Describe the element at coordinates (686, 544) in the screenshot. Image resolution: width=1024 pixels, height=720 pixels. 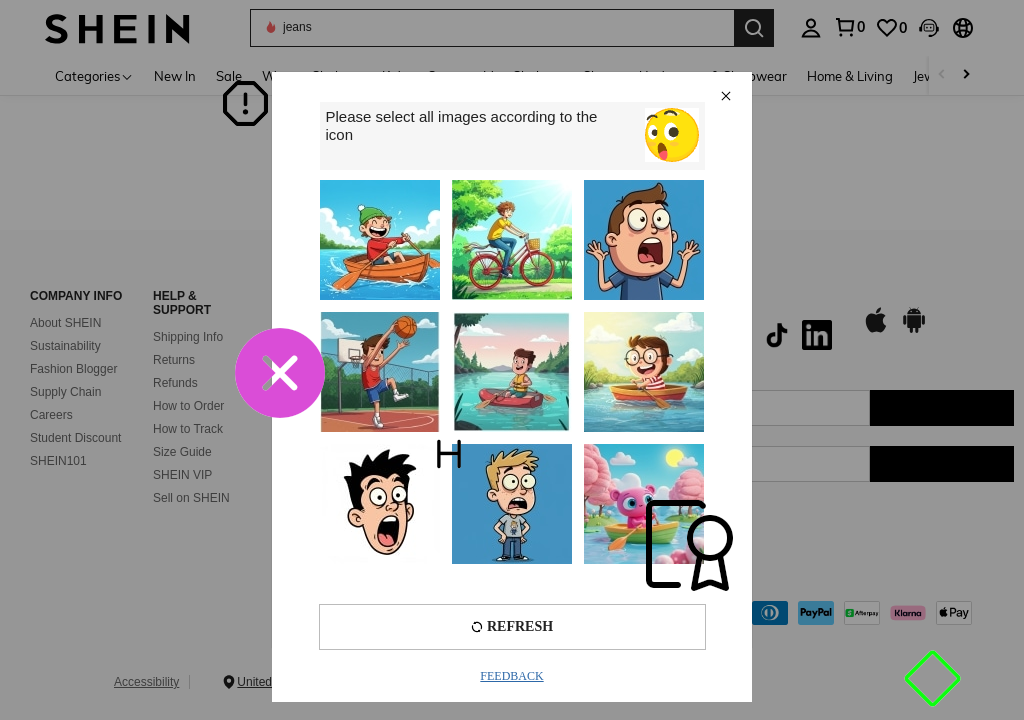
I see `view certified or verified document` at that location.